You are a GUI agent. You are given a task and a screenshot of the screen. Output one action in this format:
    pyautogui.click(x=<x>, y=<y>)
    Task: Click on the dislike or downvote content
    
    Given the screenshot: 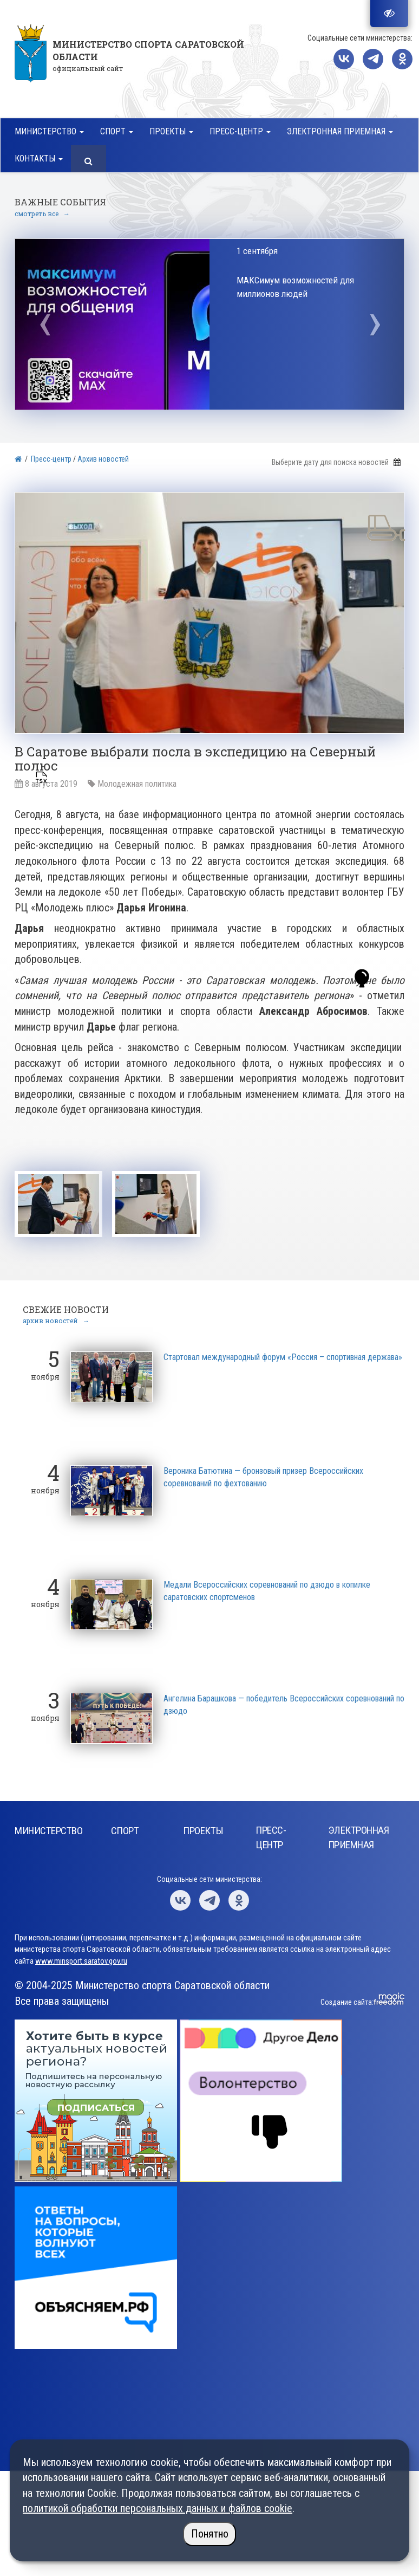 What is the action you would take?
    pyautogui.click(x=270, y=2132)
    